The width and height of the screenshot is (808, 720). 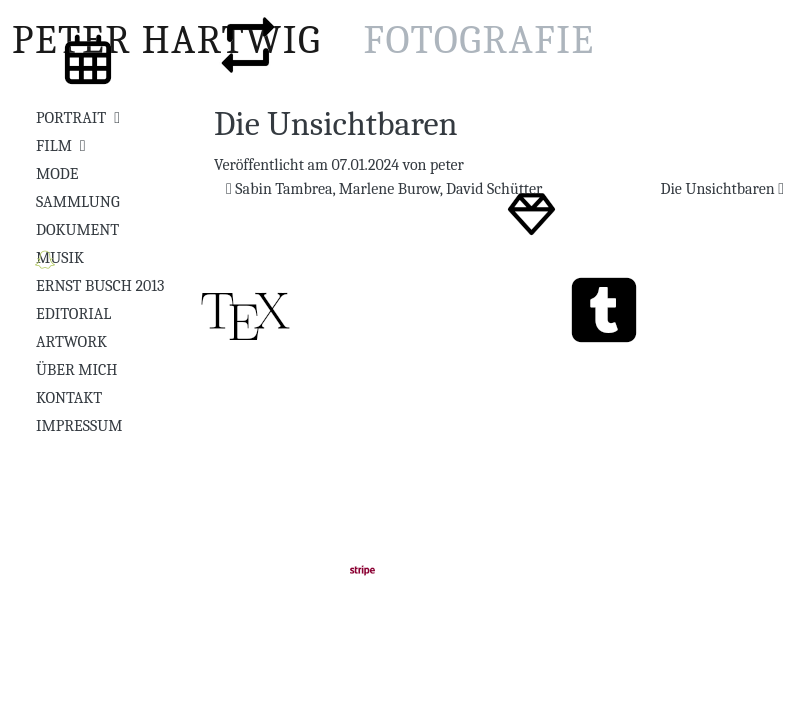 I want to click on Stripe payment integration, so click(x=362, y=570).